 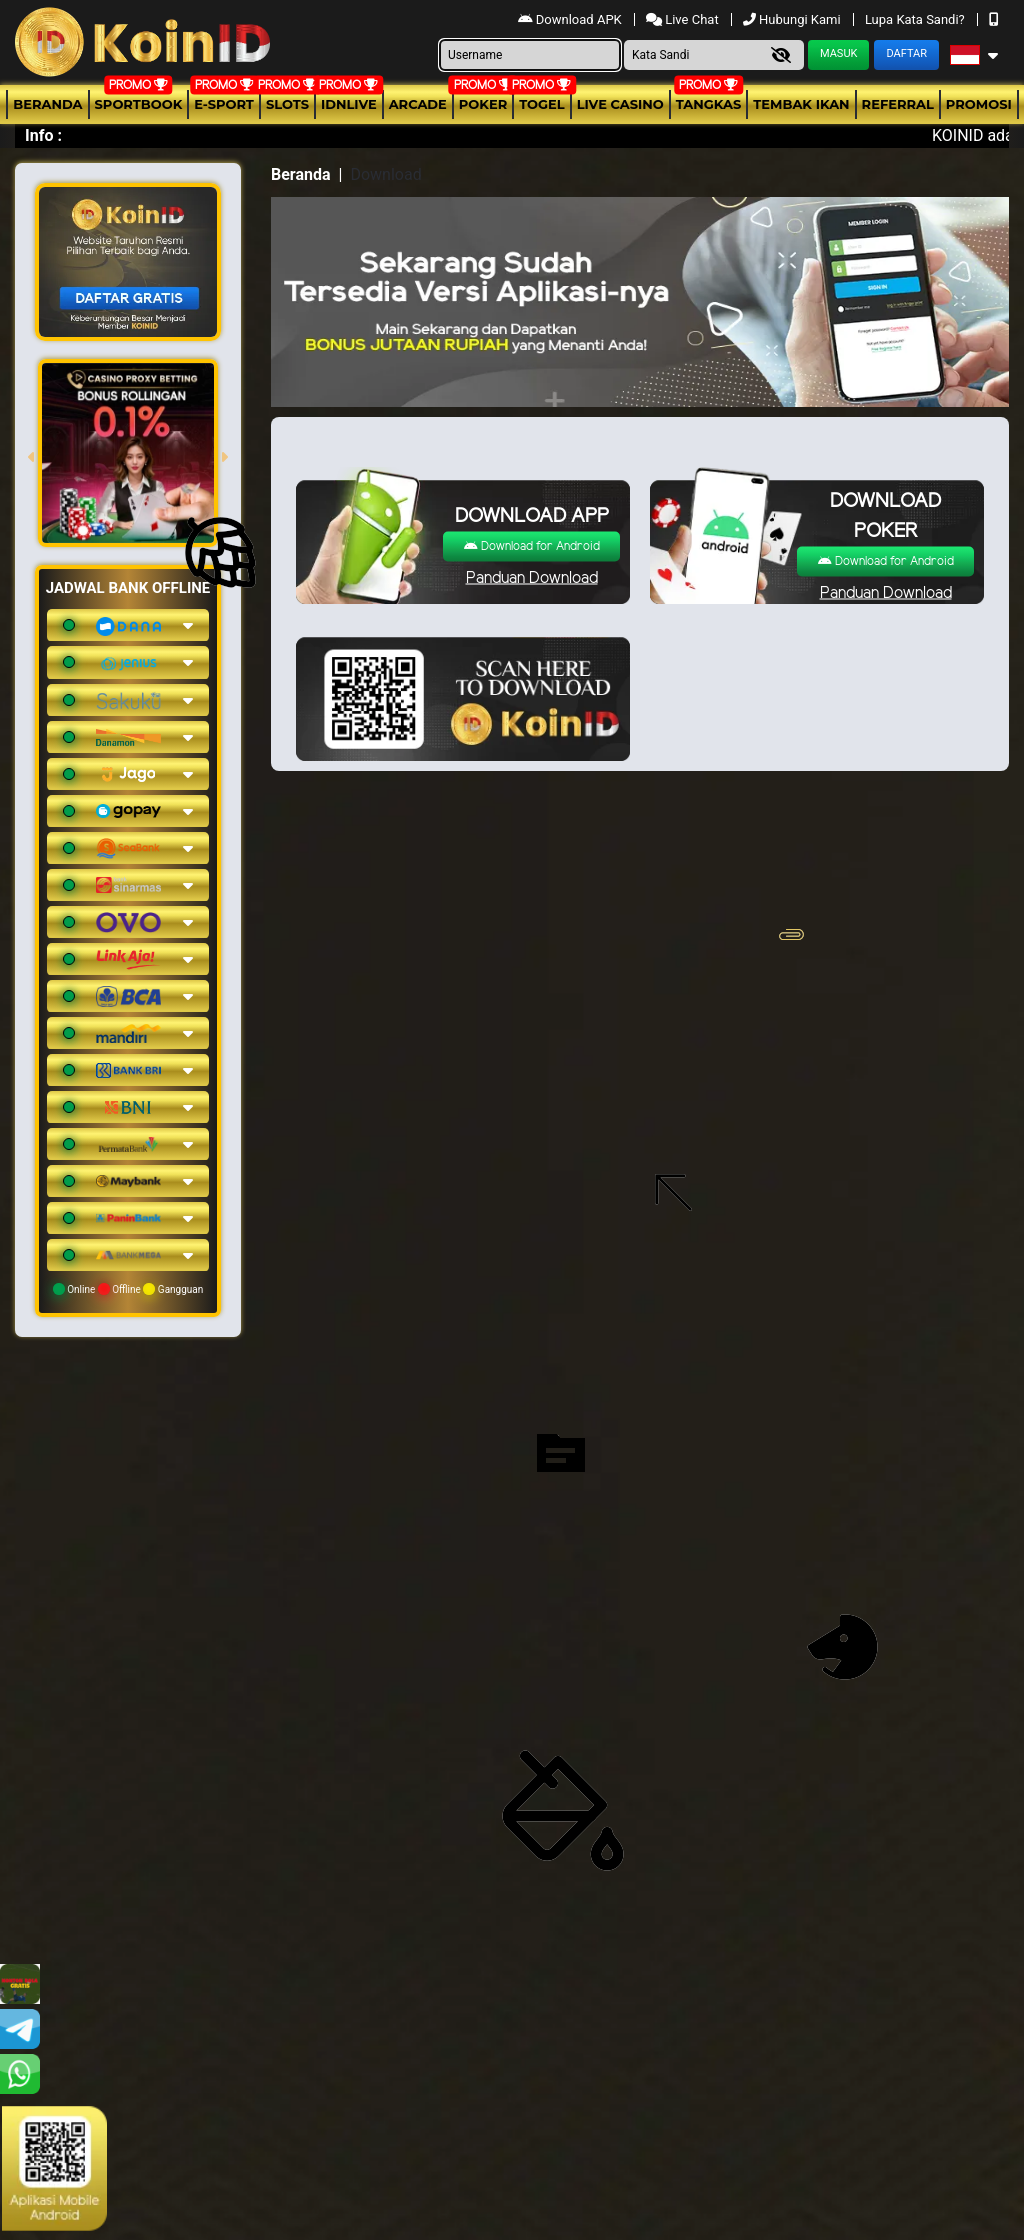 What do you see at coordinates (563, 1810) in the screenshot?
I see `fill an area with color` at bounding box center [563, 1810].